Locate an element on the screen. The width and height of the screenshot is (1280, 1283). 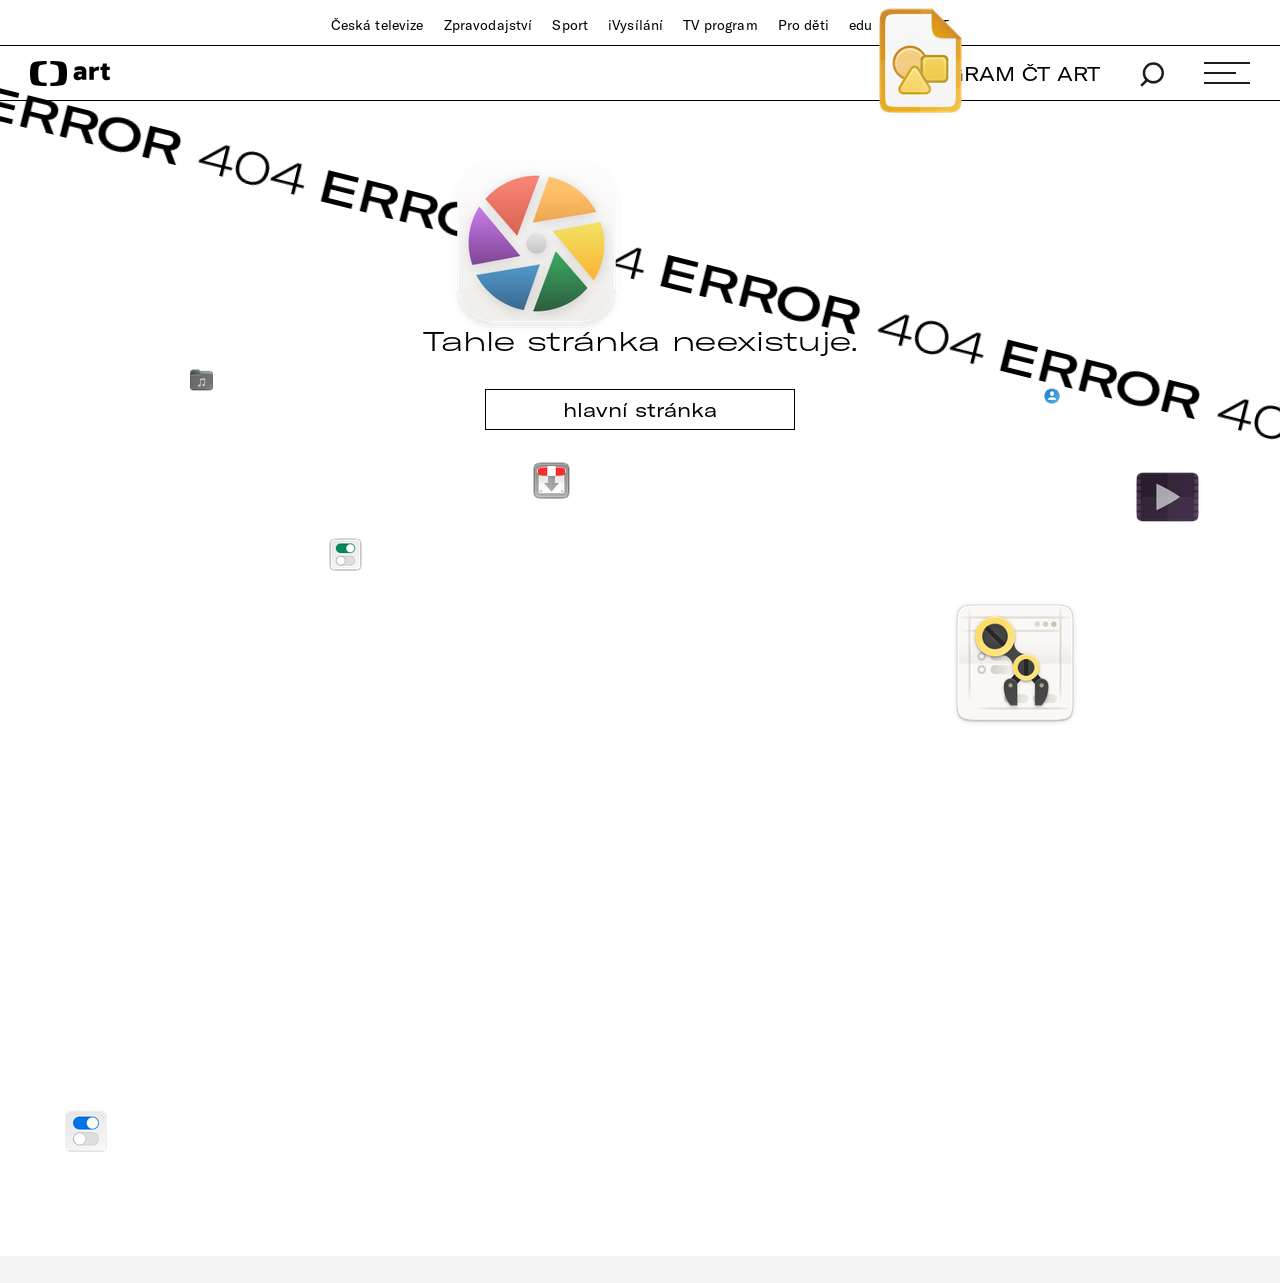
a video file type indicator is located at coordinates (1167, 492).